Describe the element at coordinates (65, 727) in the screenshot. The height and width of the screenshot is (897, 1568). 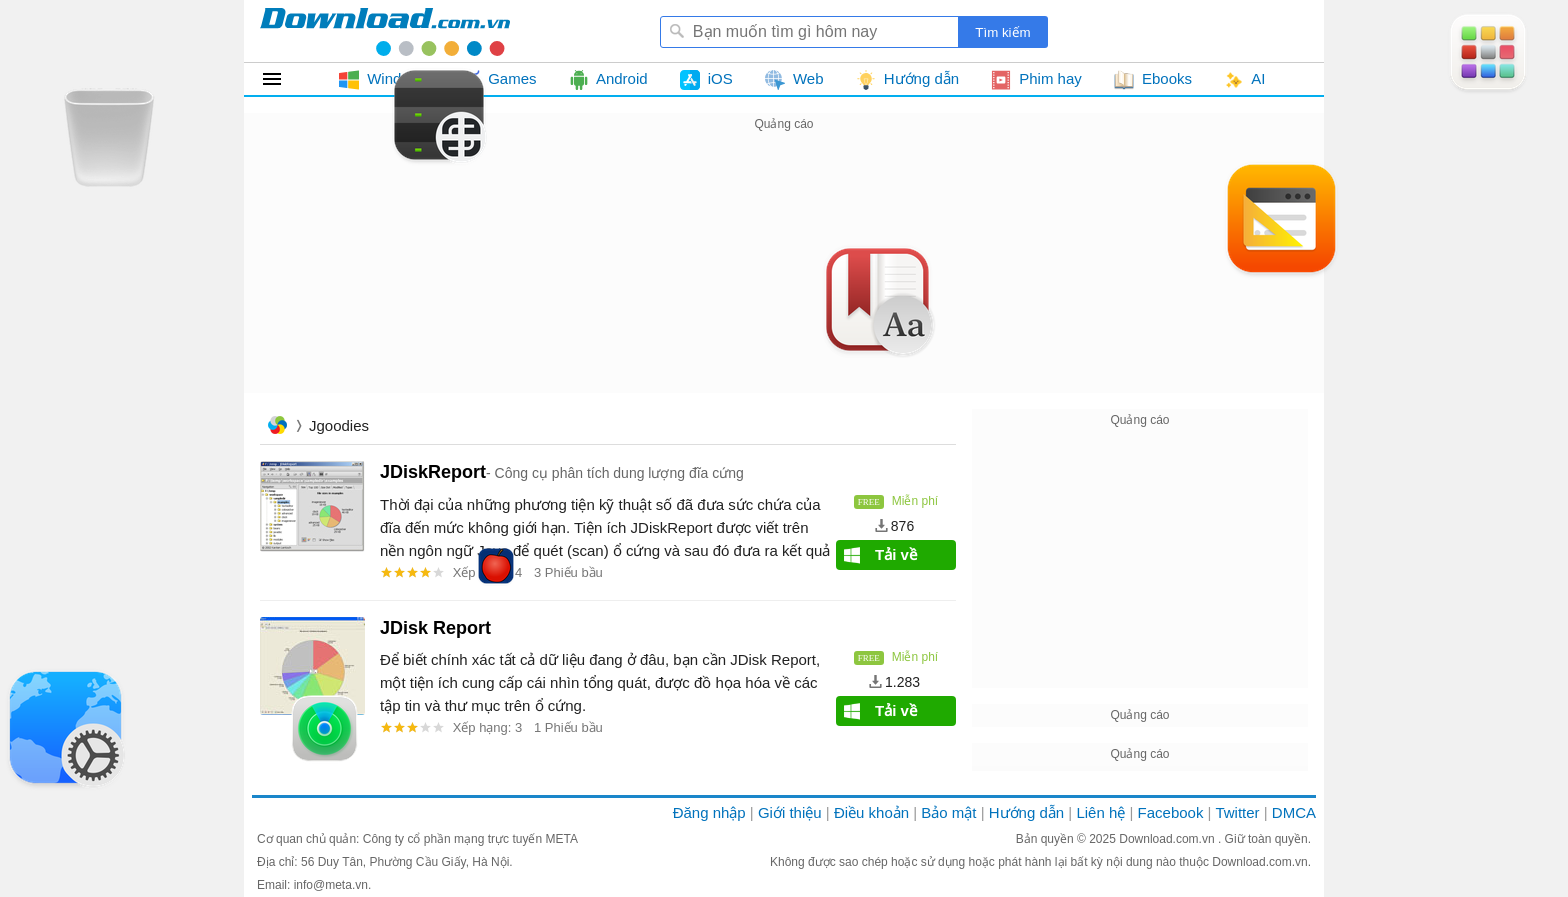
I see `configure network and workgroup settings` at that location.